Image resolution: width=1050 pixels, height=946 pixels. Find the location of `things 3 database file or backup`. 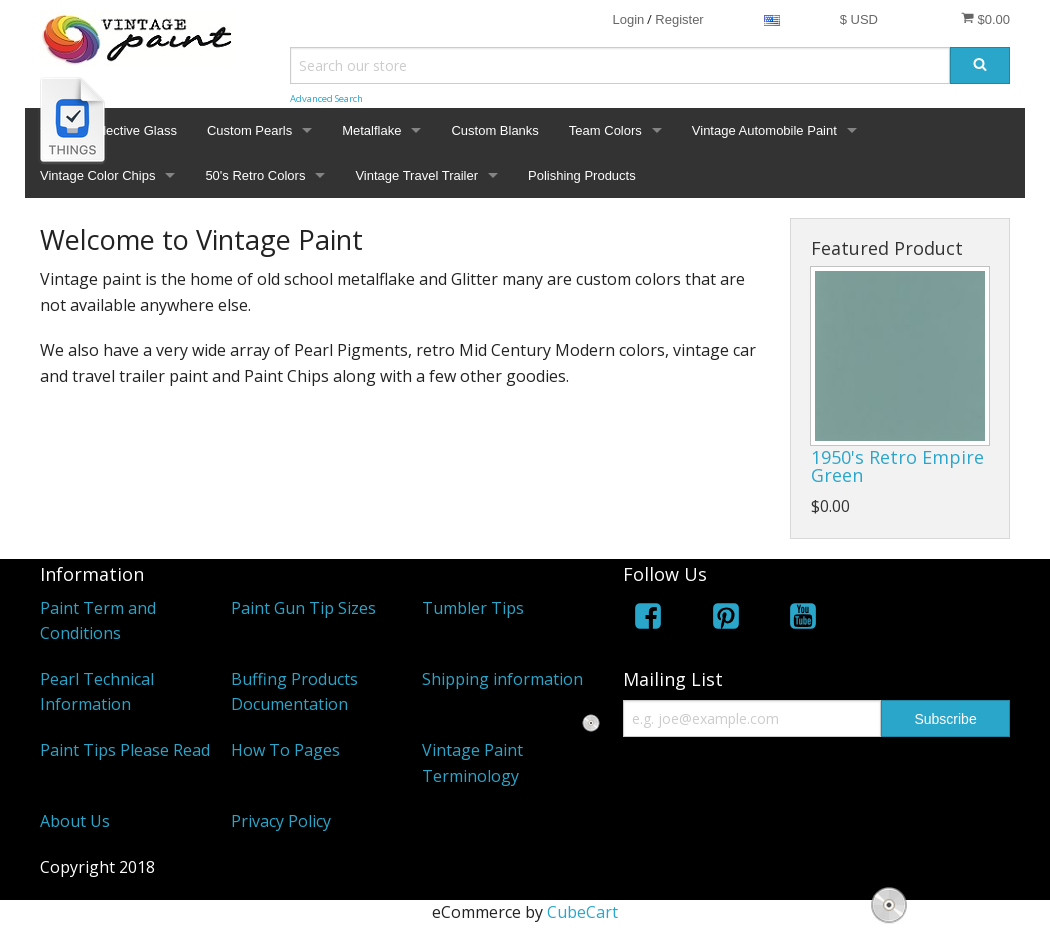

things 3 database file or backup is located at coordinates (72, 119).